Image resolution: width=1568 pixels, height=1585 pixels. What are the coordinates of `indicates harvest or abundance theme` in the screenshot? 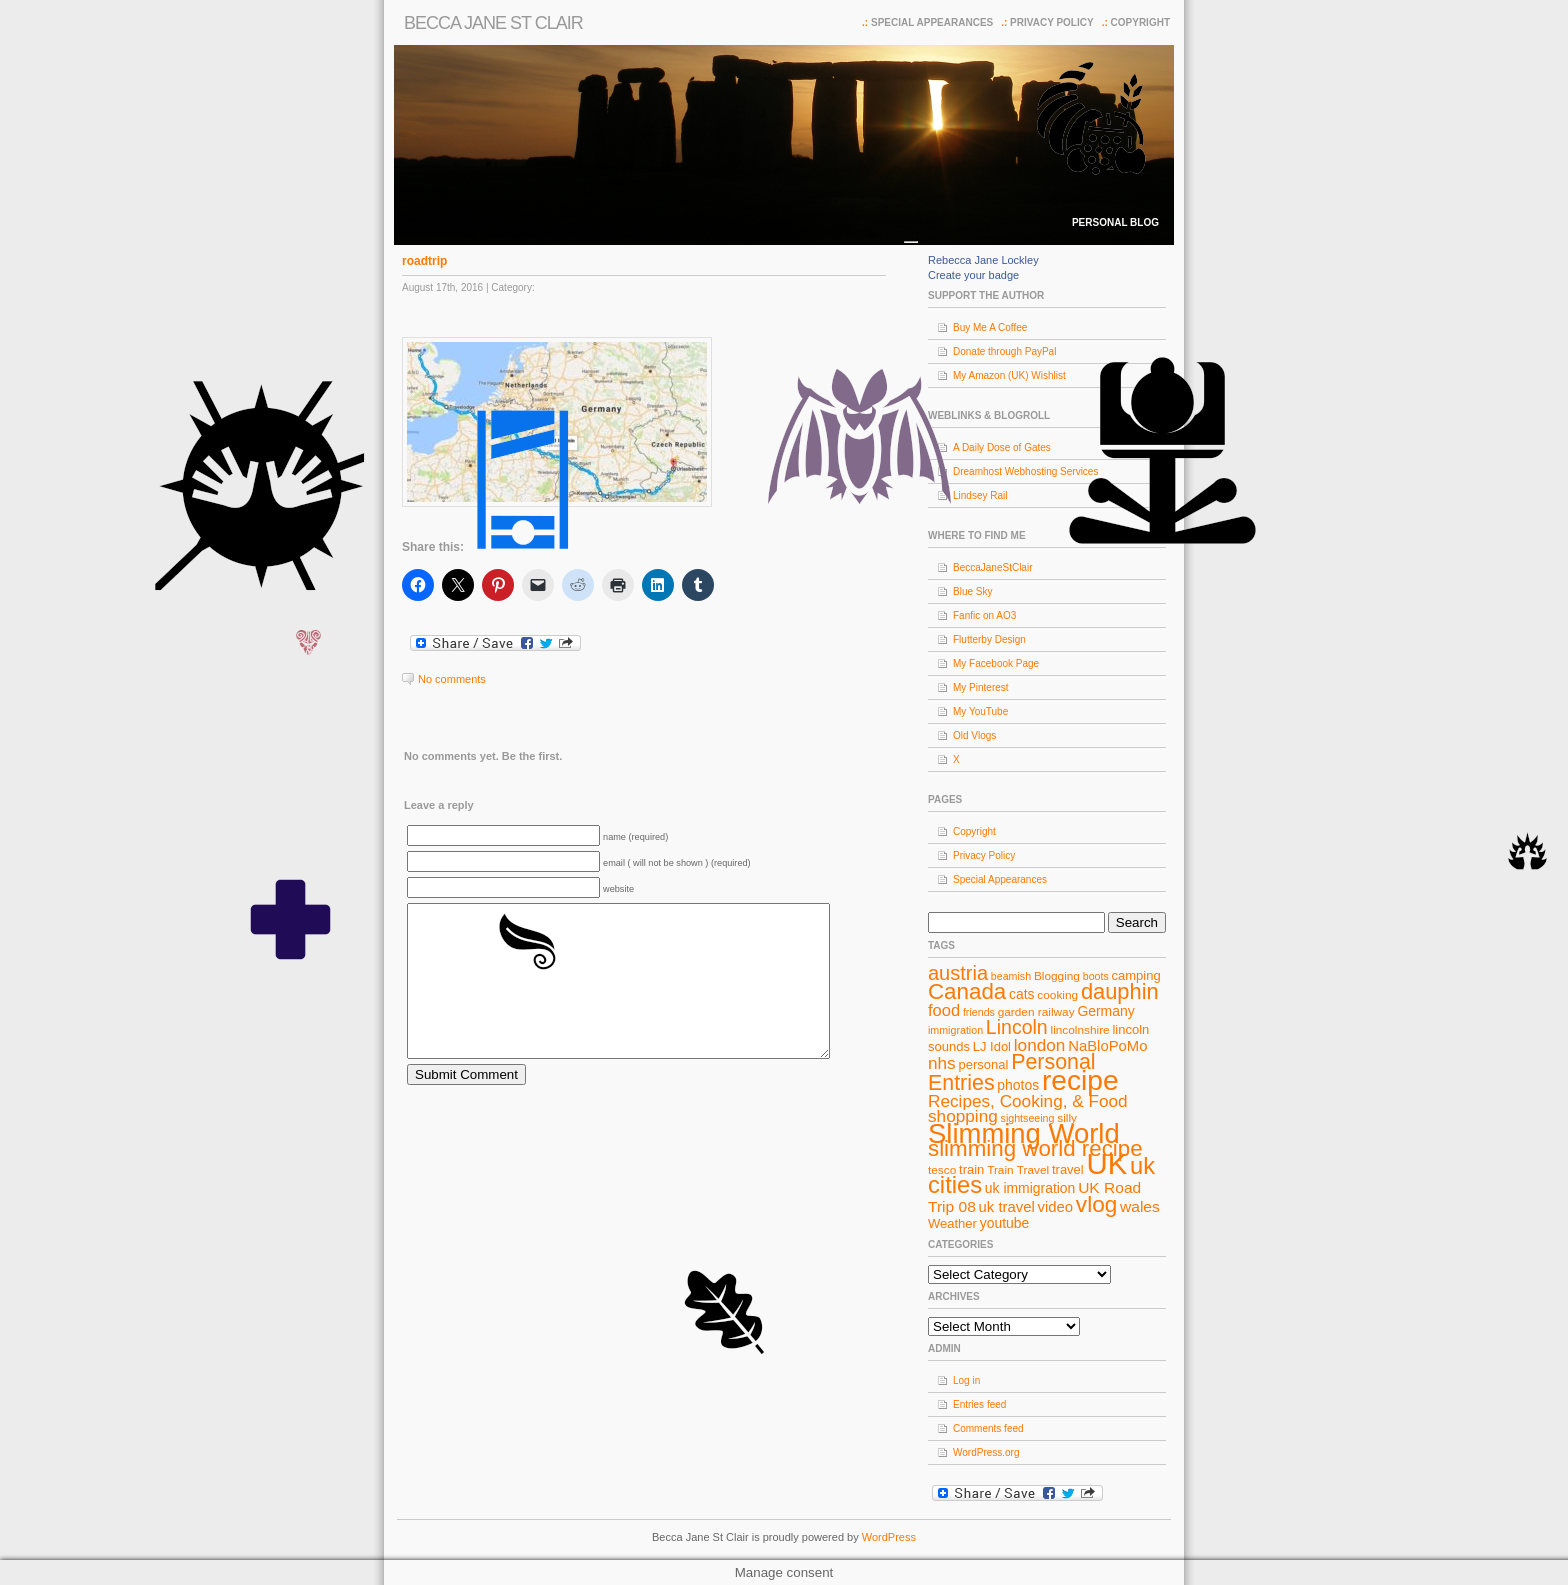 It's located at (1091, 117).